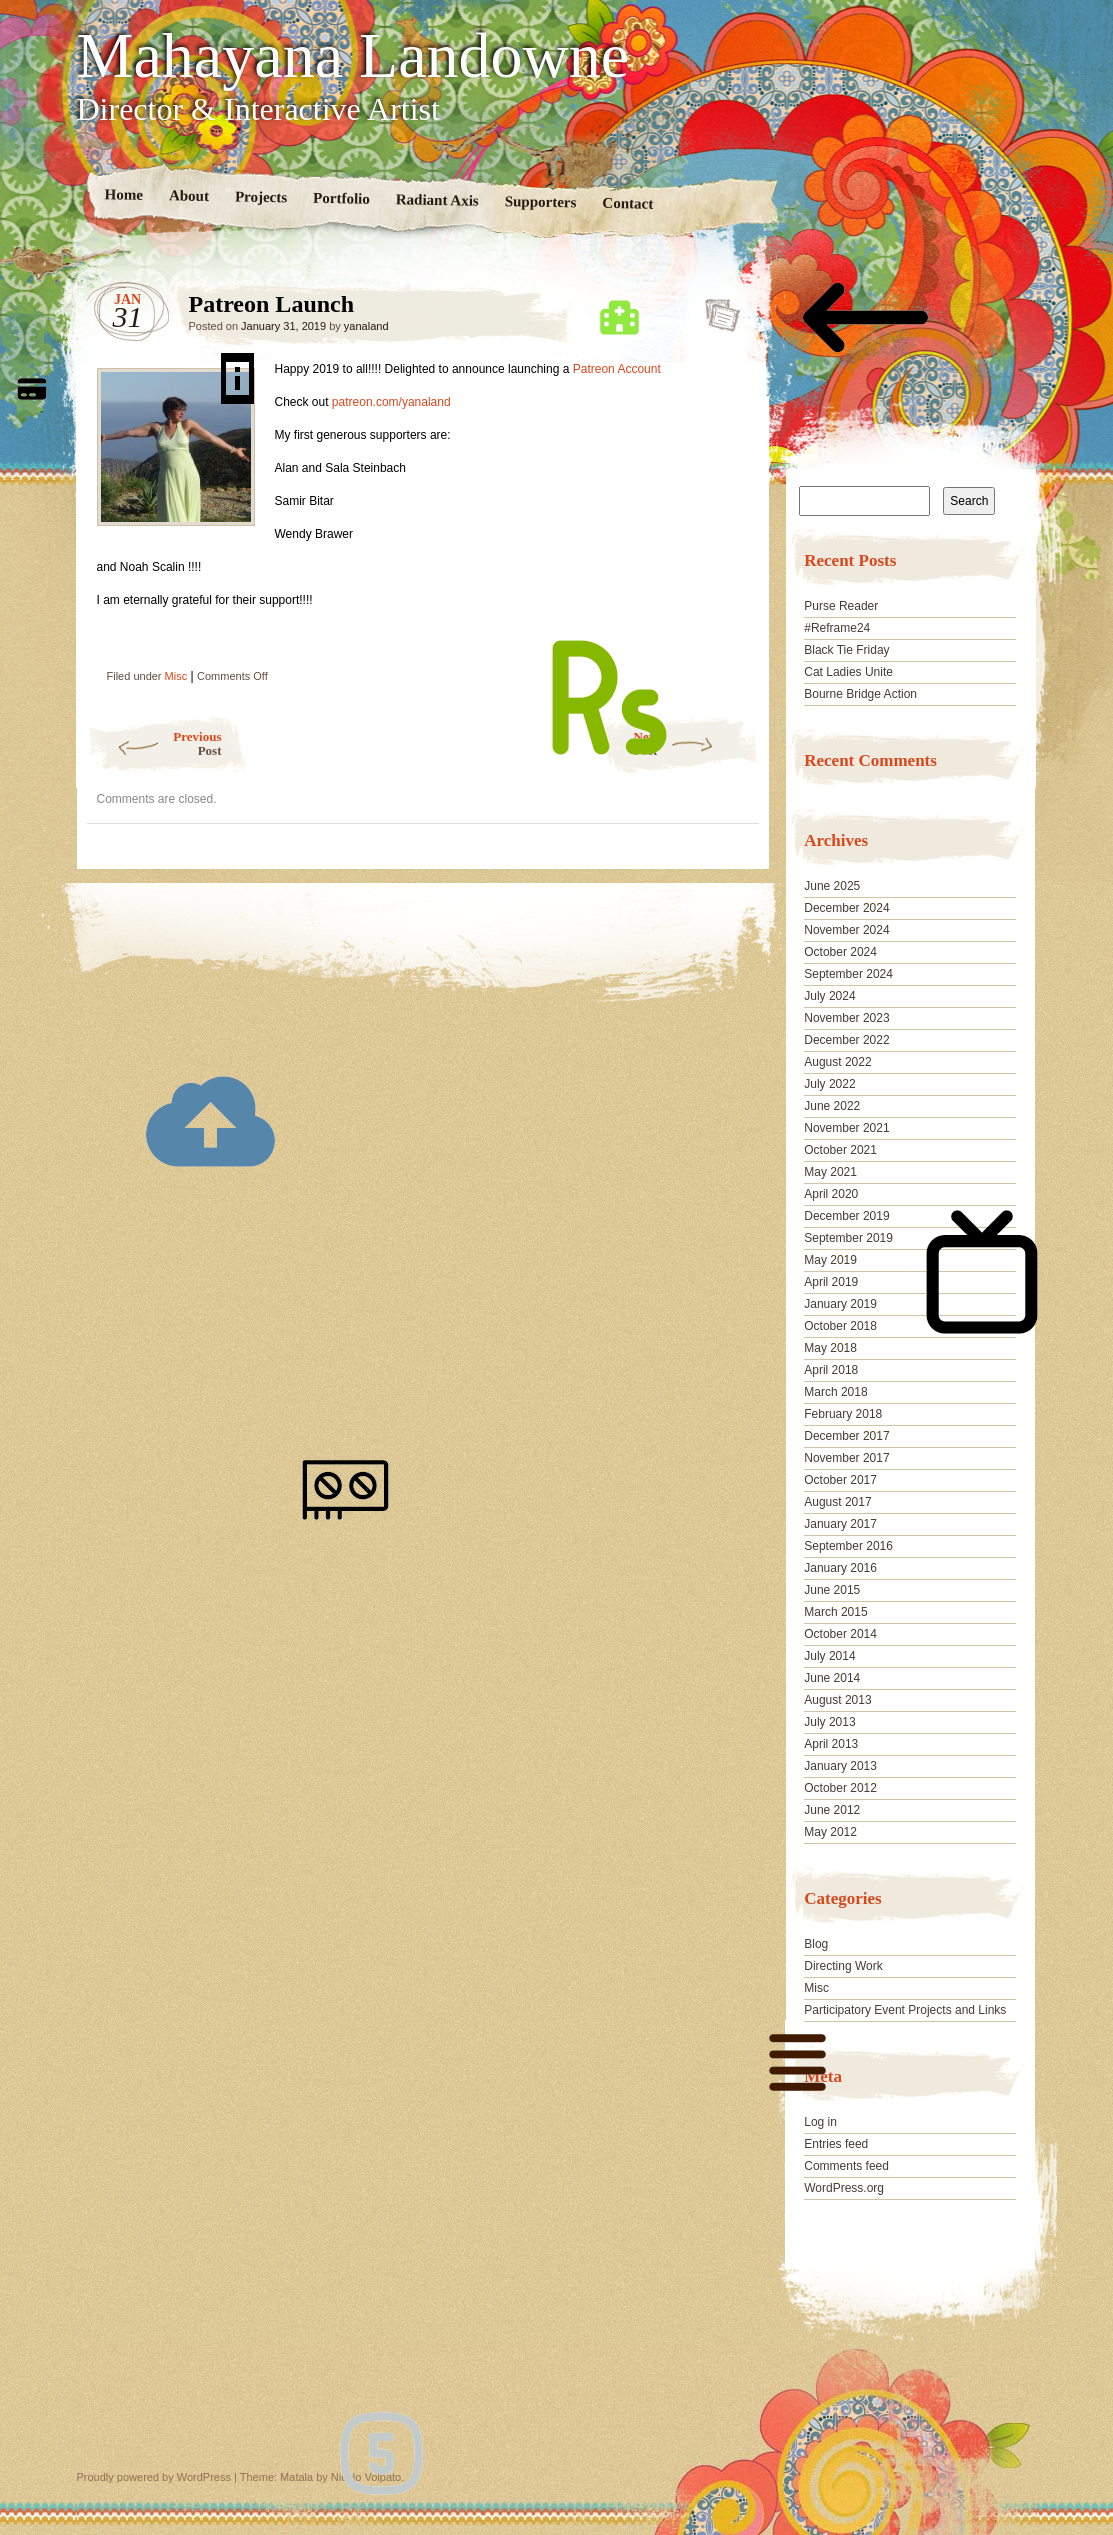 The width and height of the screenshot is (1113, 2535). What do you see at coordinates (237, 378) in the screenshot?
I see `view device information` at bounding box center [237, 378].